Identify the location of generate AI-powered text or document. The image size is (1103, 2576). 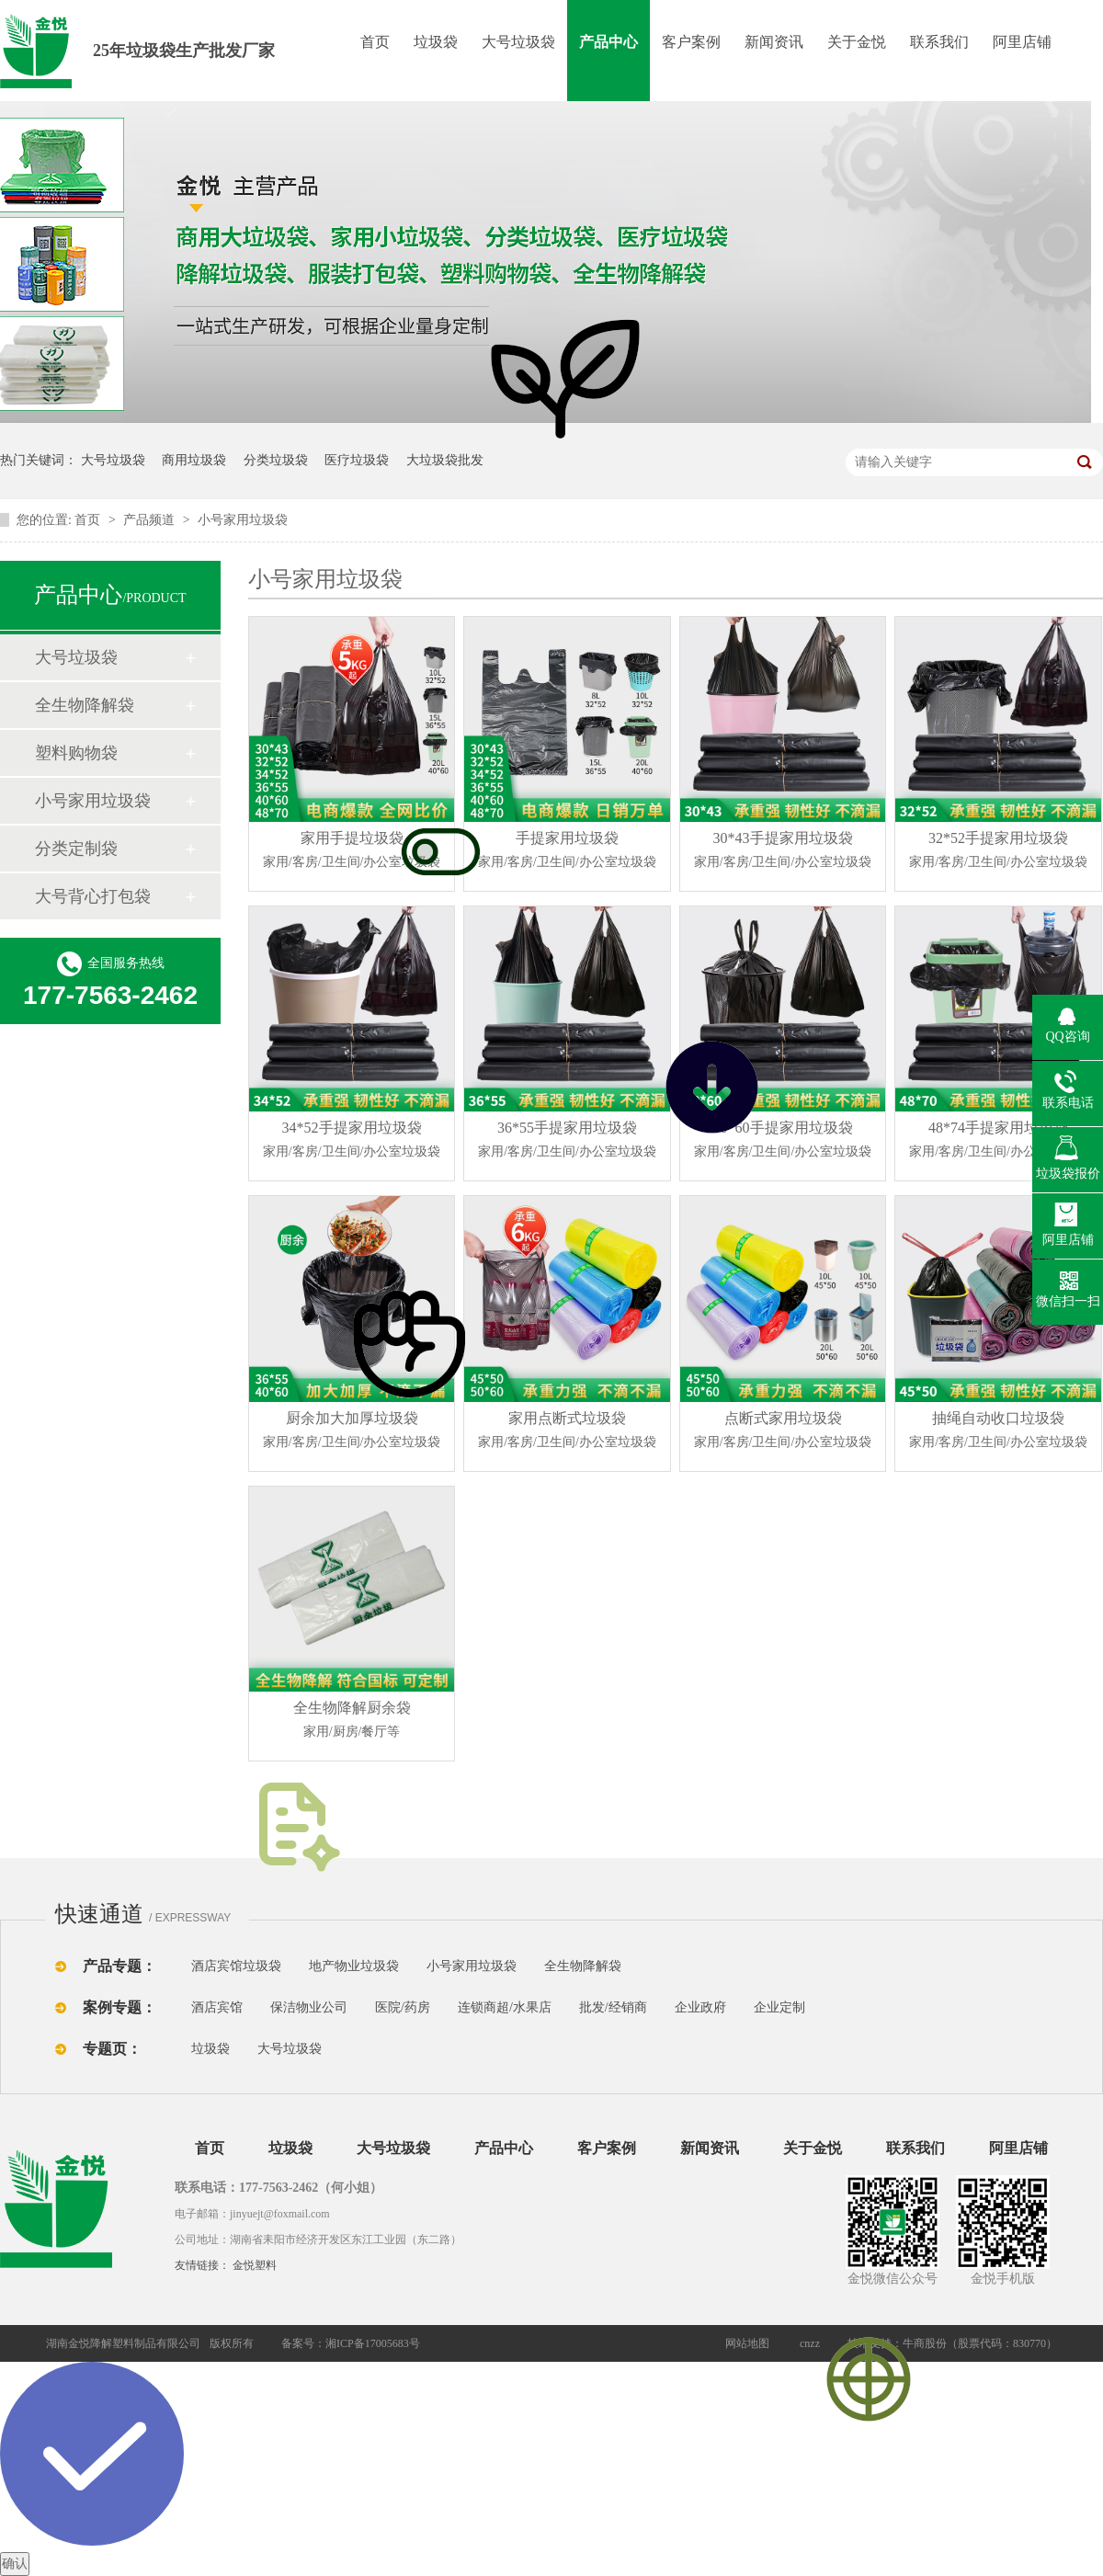
(292, 1824).